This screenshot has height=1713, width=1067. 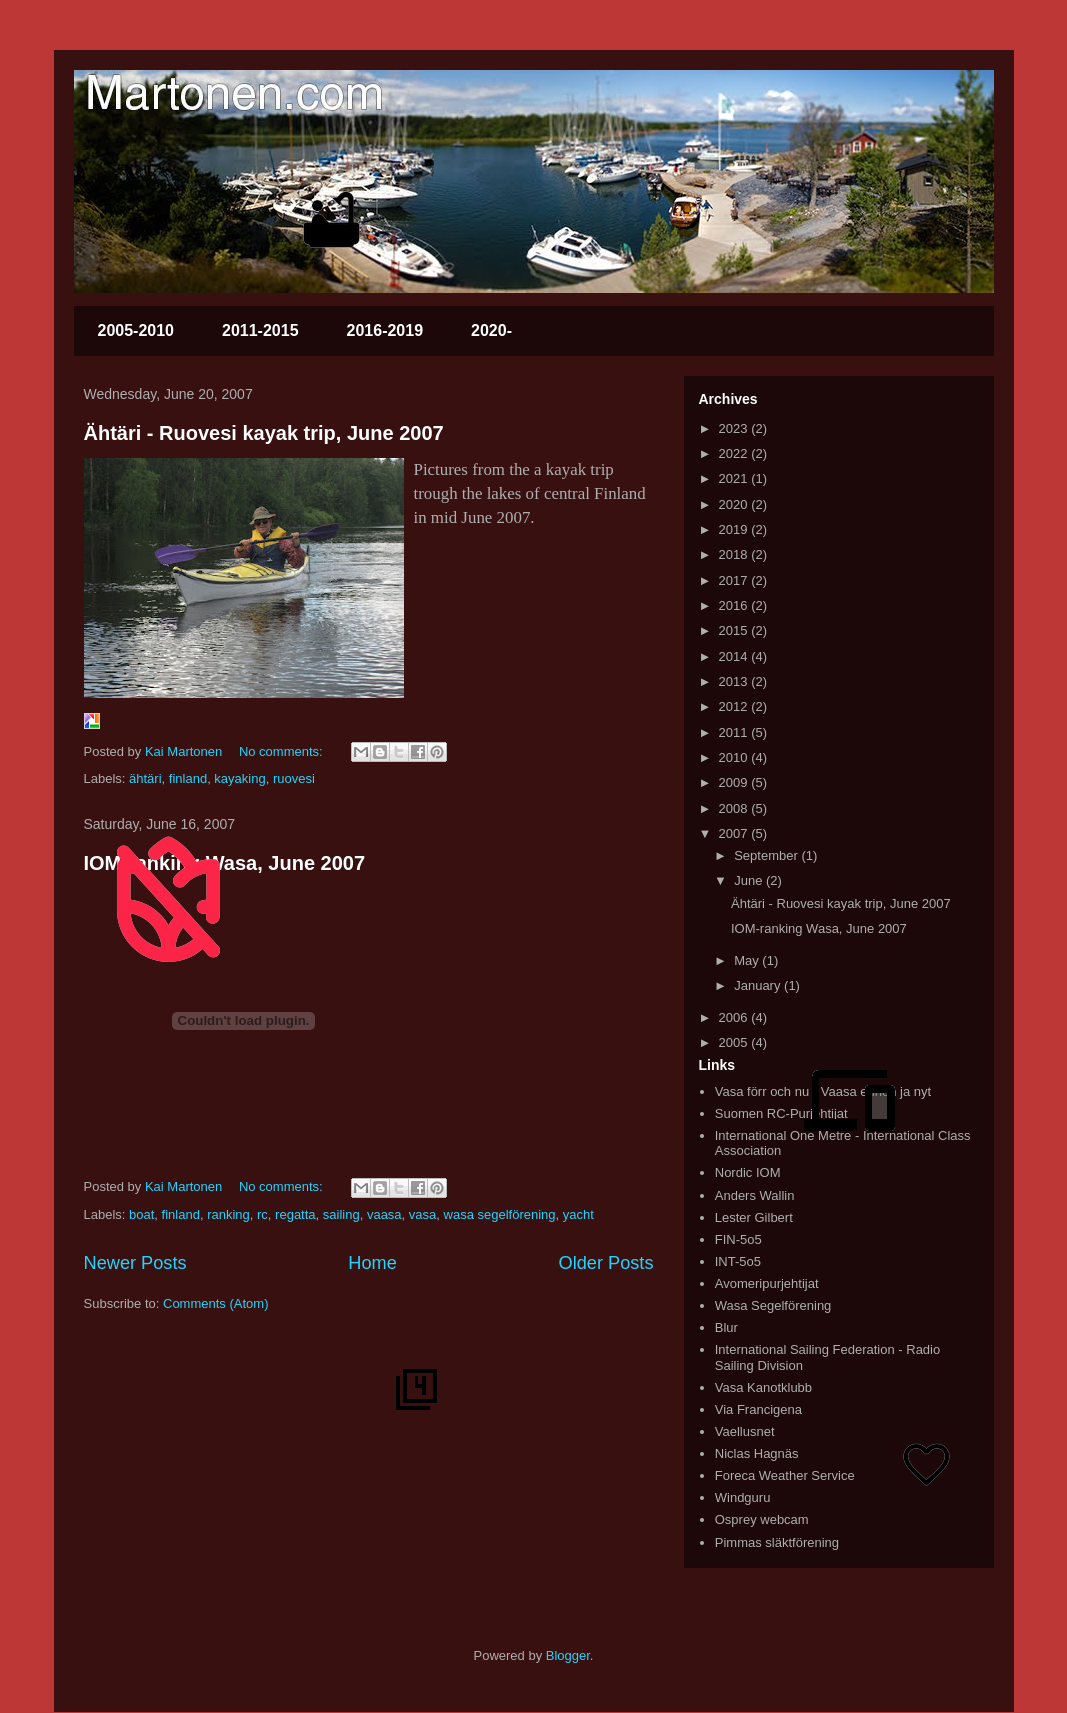 I want to click on add item to favorites, so click(x=926, y=1464).